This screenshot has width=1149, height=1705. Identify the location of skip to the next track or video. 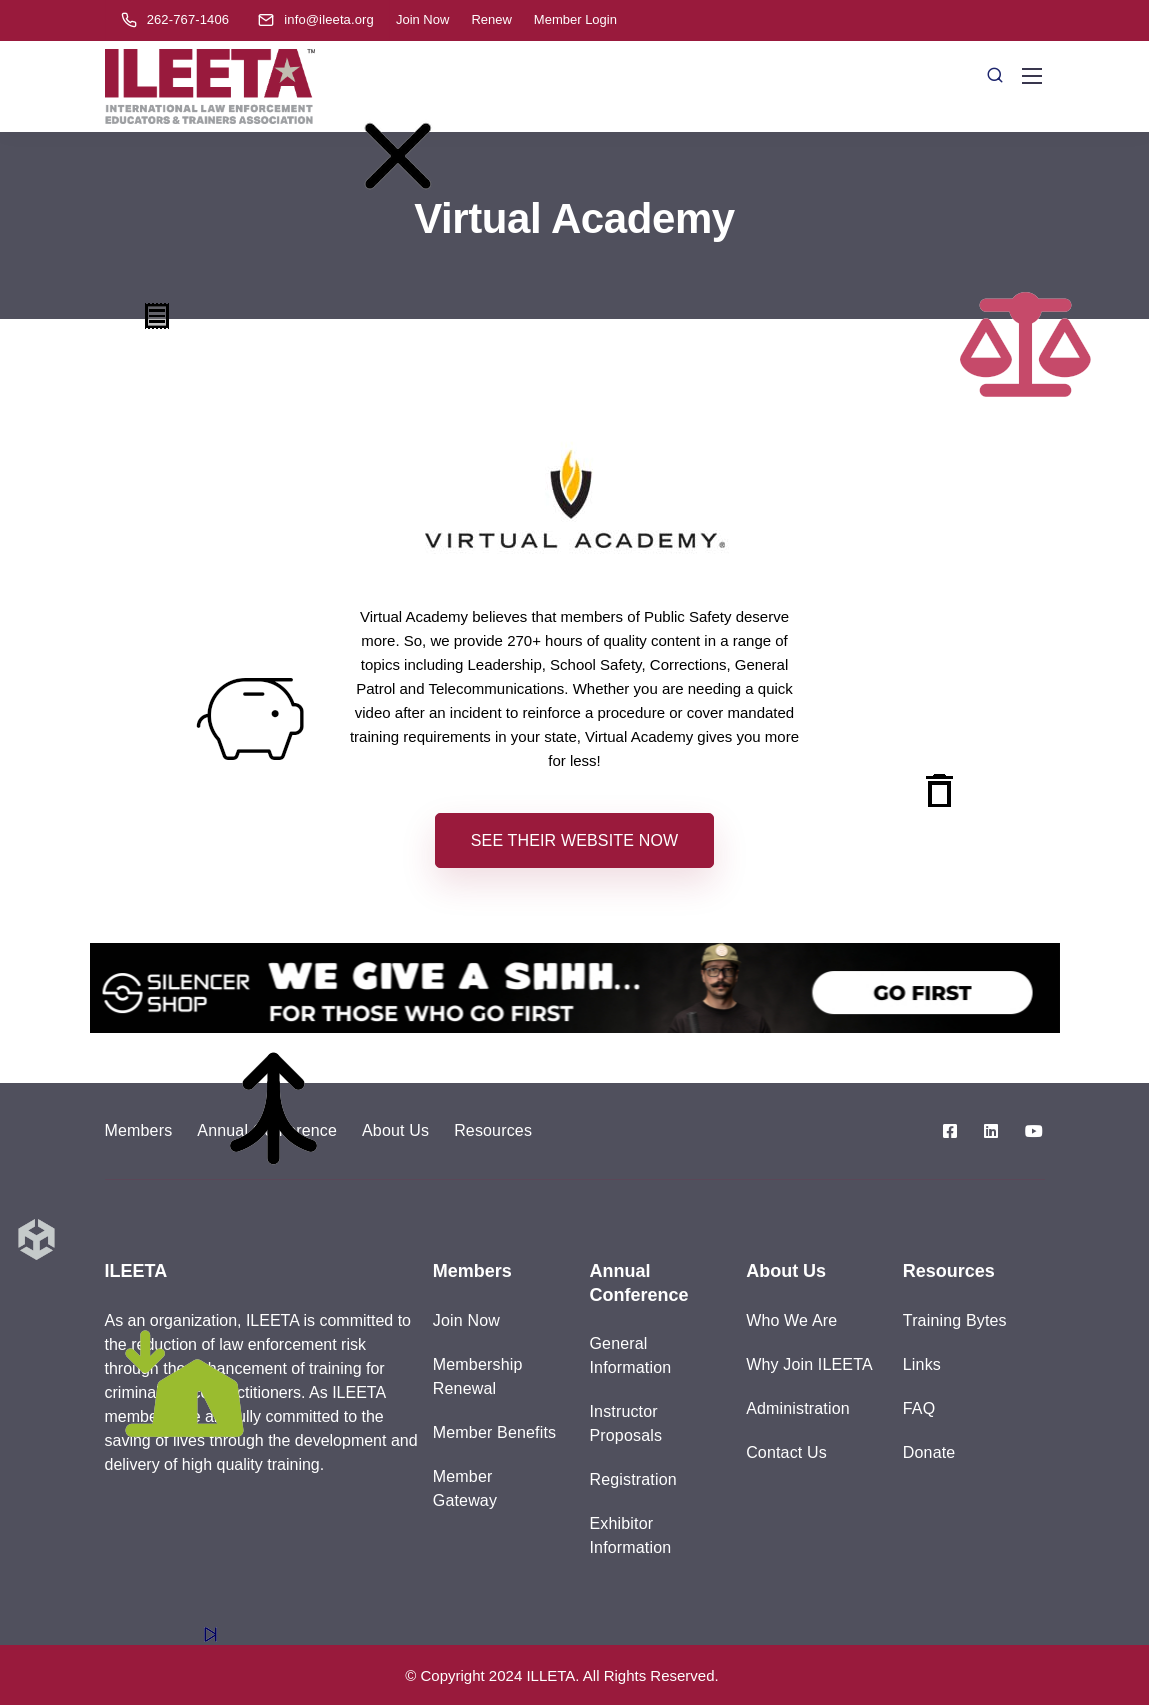
(210, 1634).